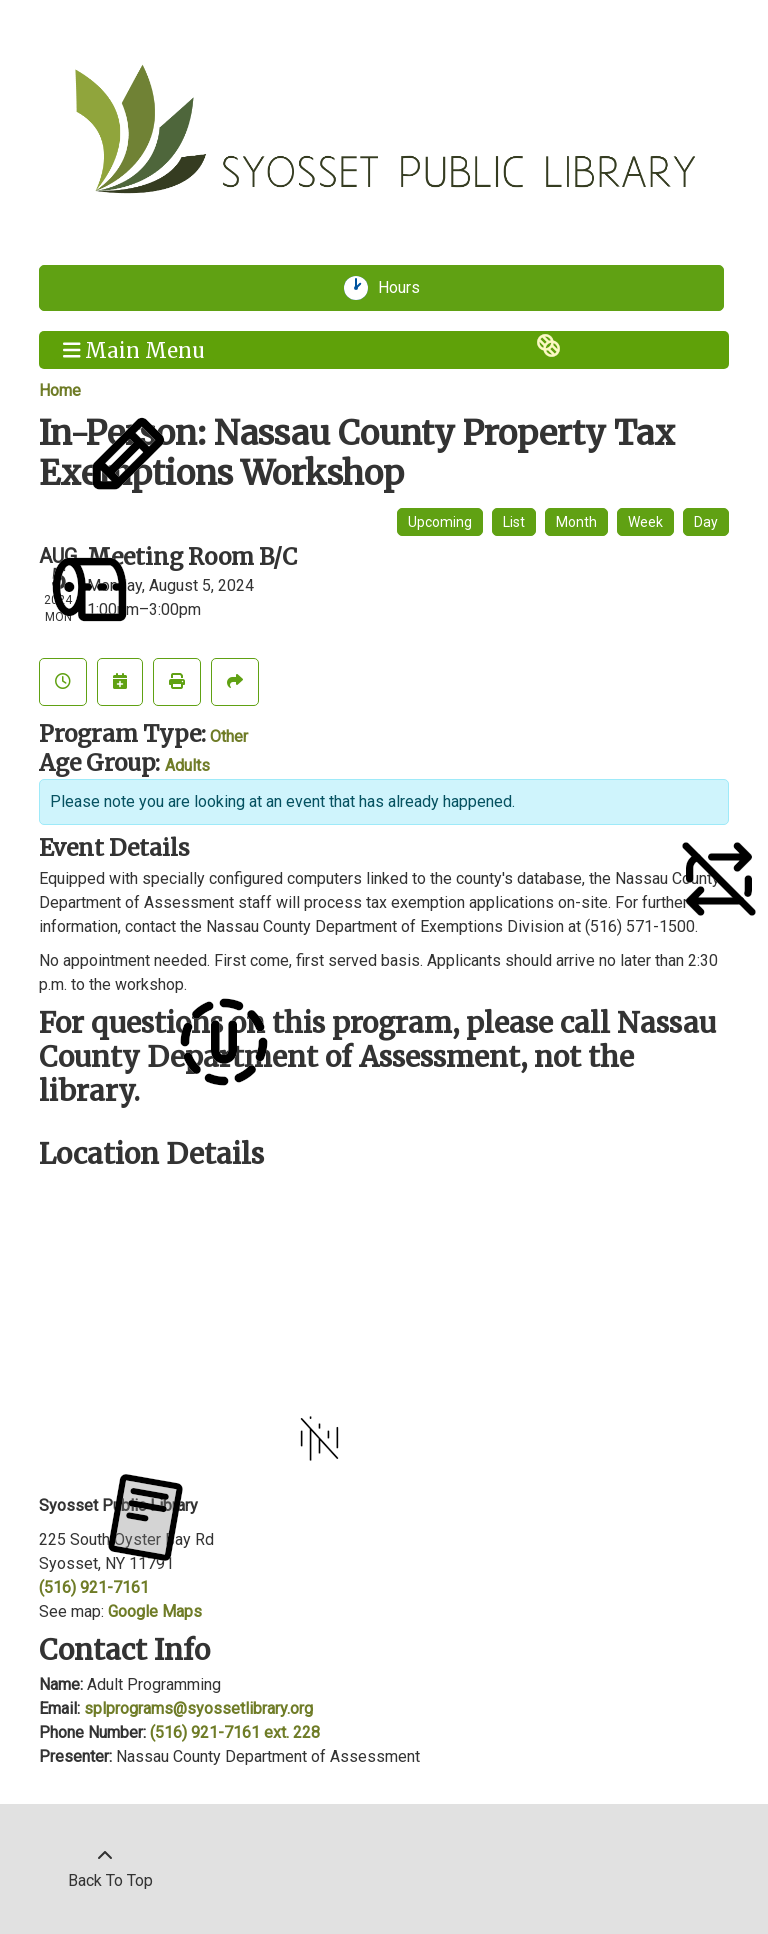  I want to click on exclude overlapping items from selection, so click(548, 345).